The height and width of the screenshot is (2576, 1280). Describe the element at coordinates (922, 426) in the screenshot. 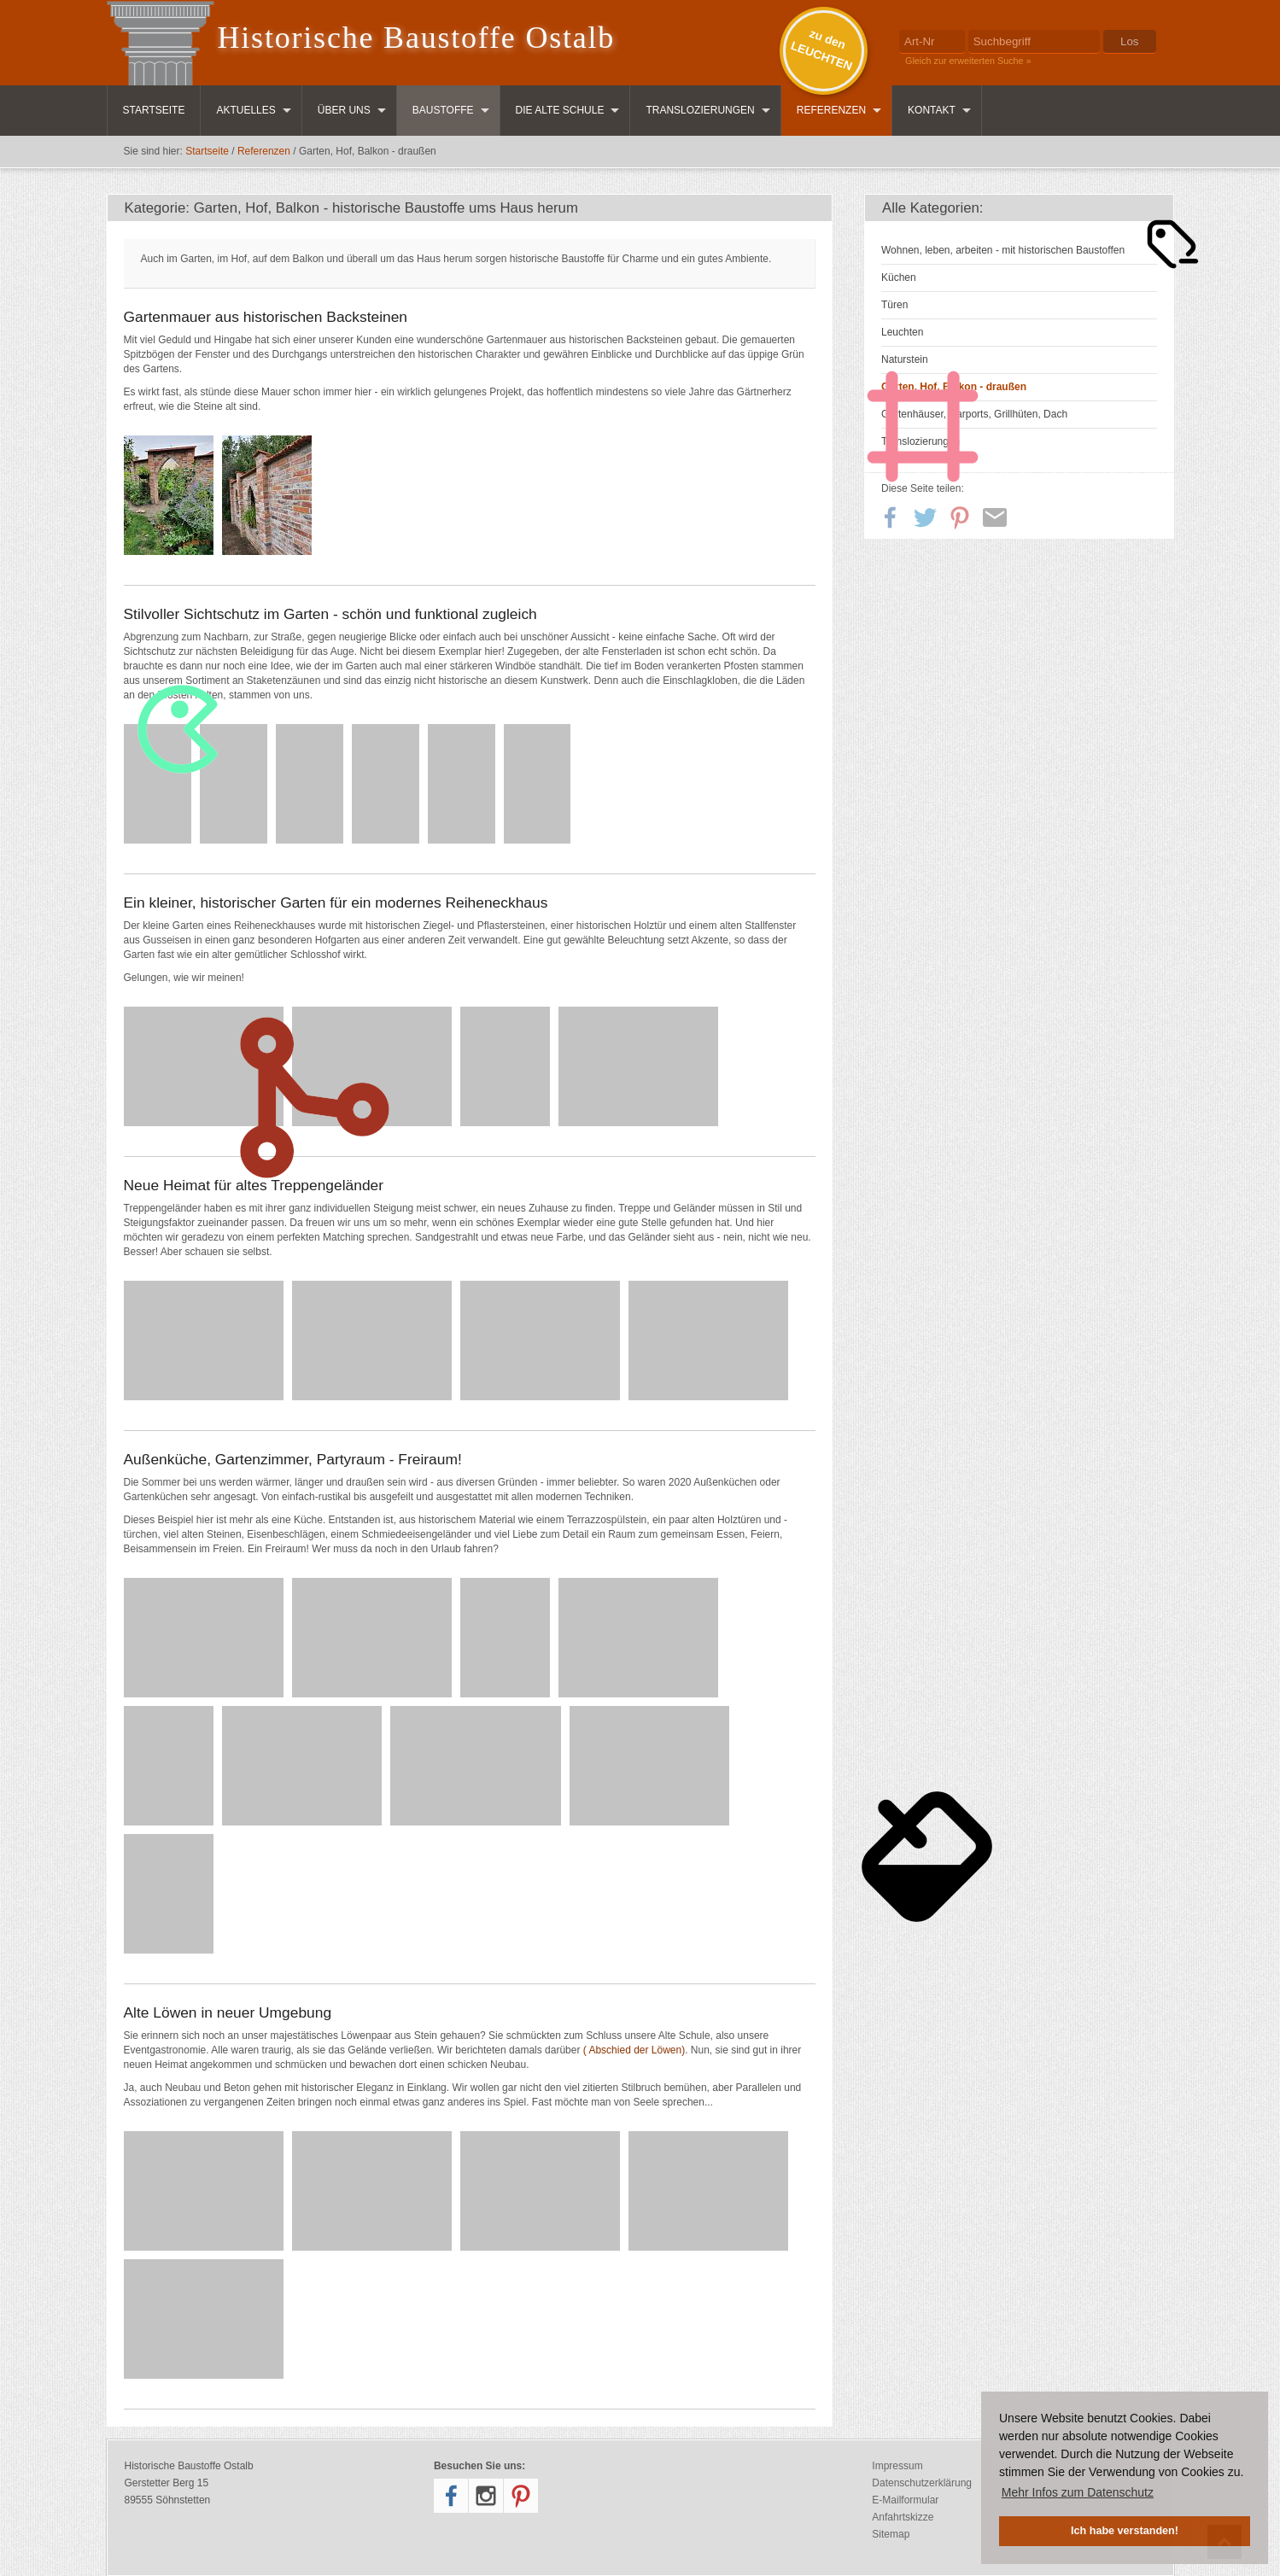

I see `access frame or artboard settings` at that location.